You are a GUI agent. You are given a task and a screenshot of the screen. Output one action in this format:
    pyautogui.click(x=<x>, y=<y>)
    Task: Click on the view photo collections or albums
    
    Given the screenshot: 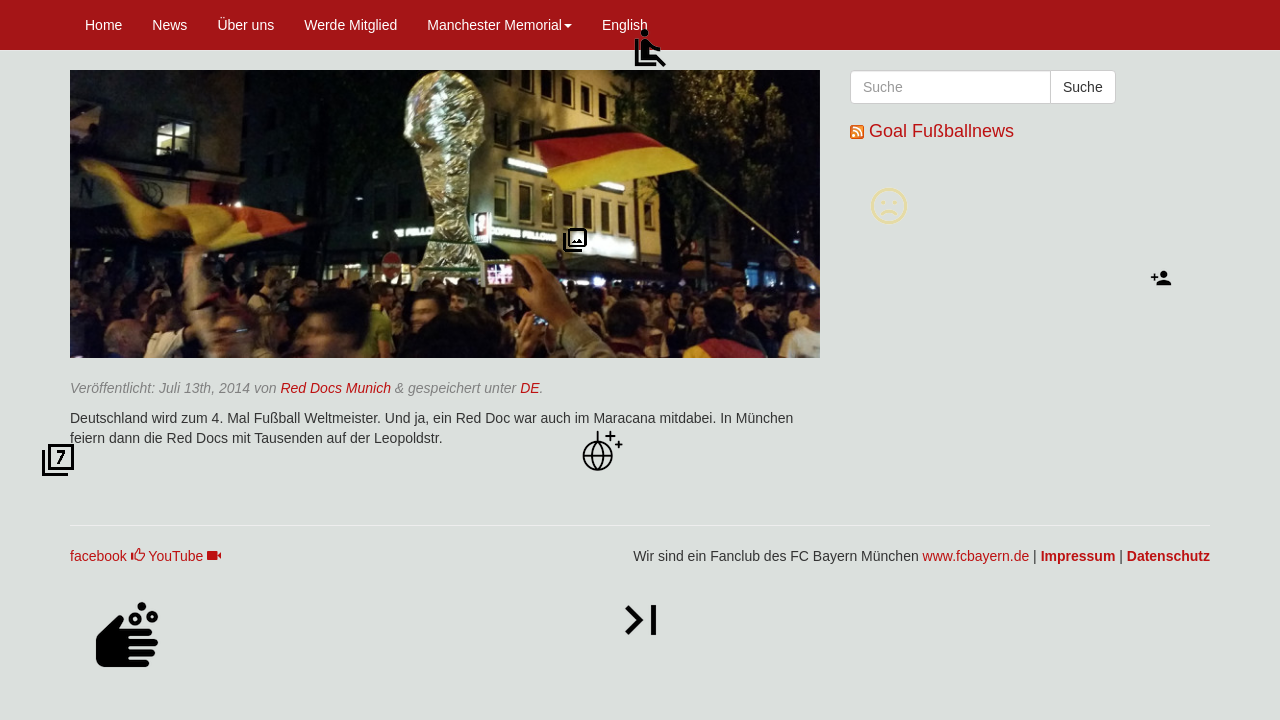 What is the action you would take?
    pyautogui.click(x=575, y=240)
    